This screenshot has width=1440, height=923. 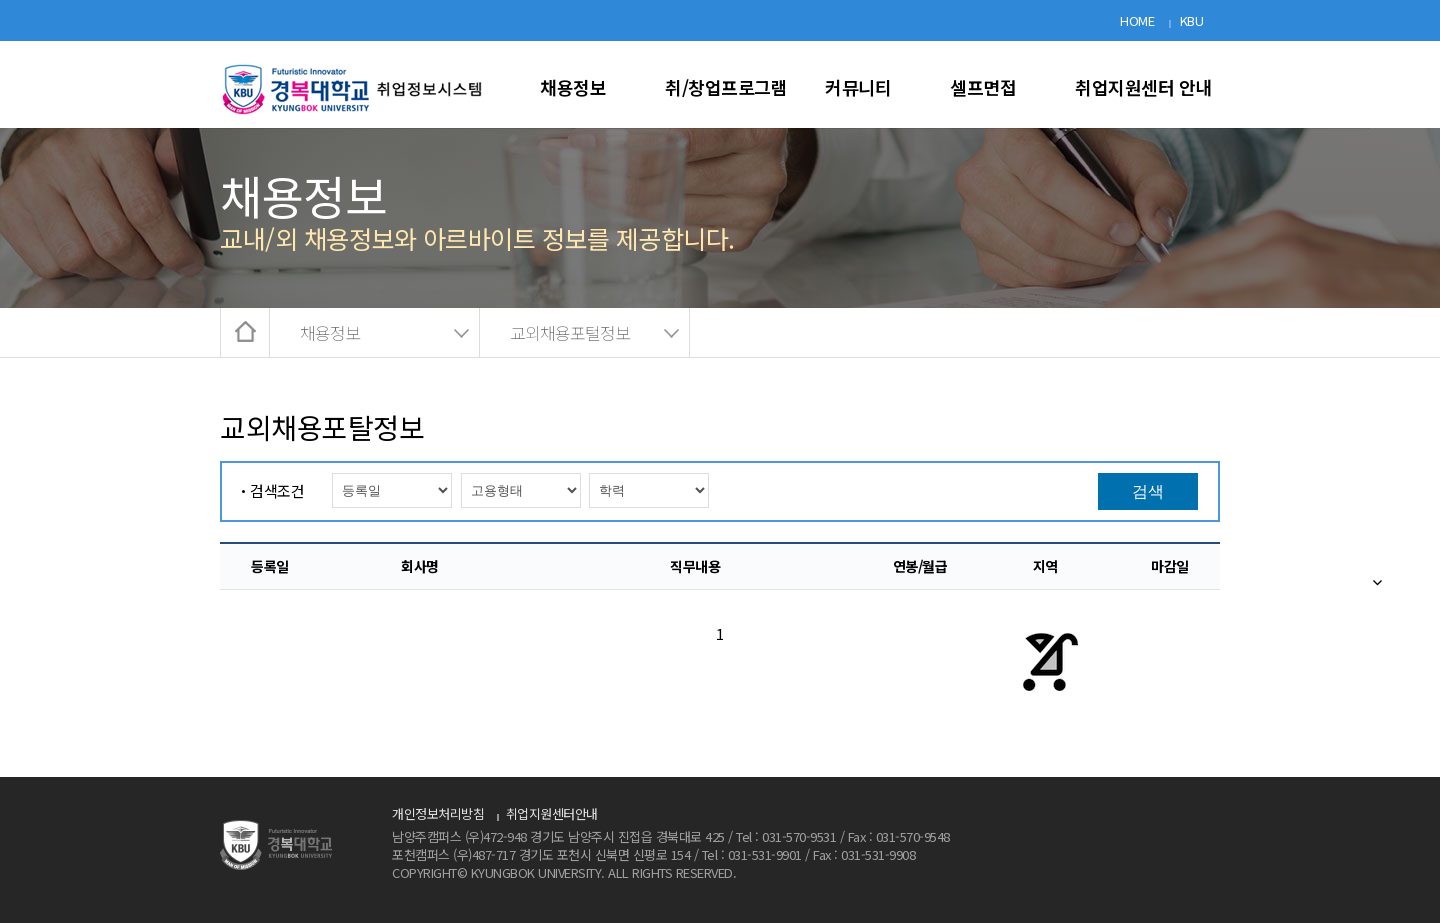 What do you see at coordinates (1047, 660) in the screenshot?
I see `find stroller-friendly or family amenities` at bounding box center [1047, 660].